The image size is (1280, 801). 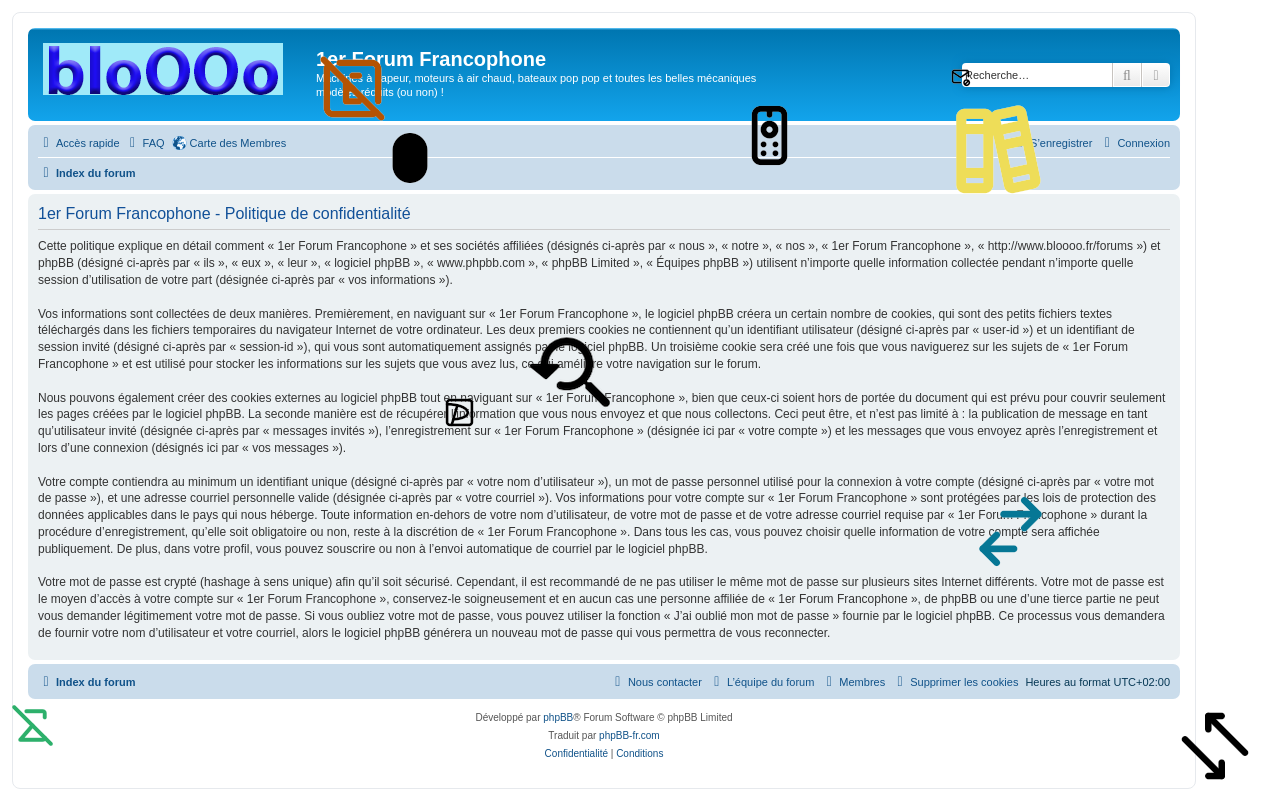 I want to click on resize element diagonally, so click(x=1215, y=746).